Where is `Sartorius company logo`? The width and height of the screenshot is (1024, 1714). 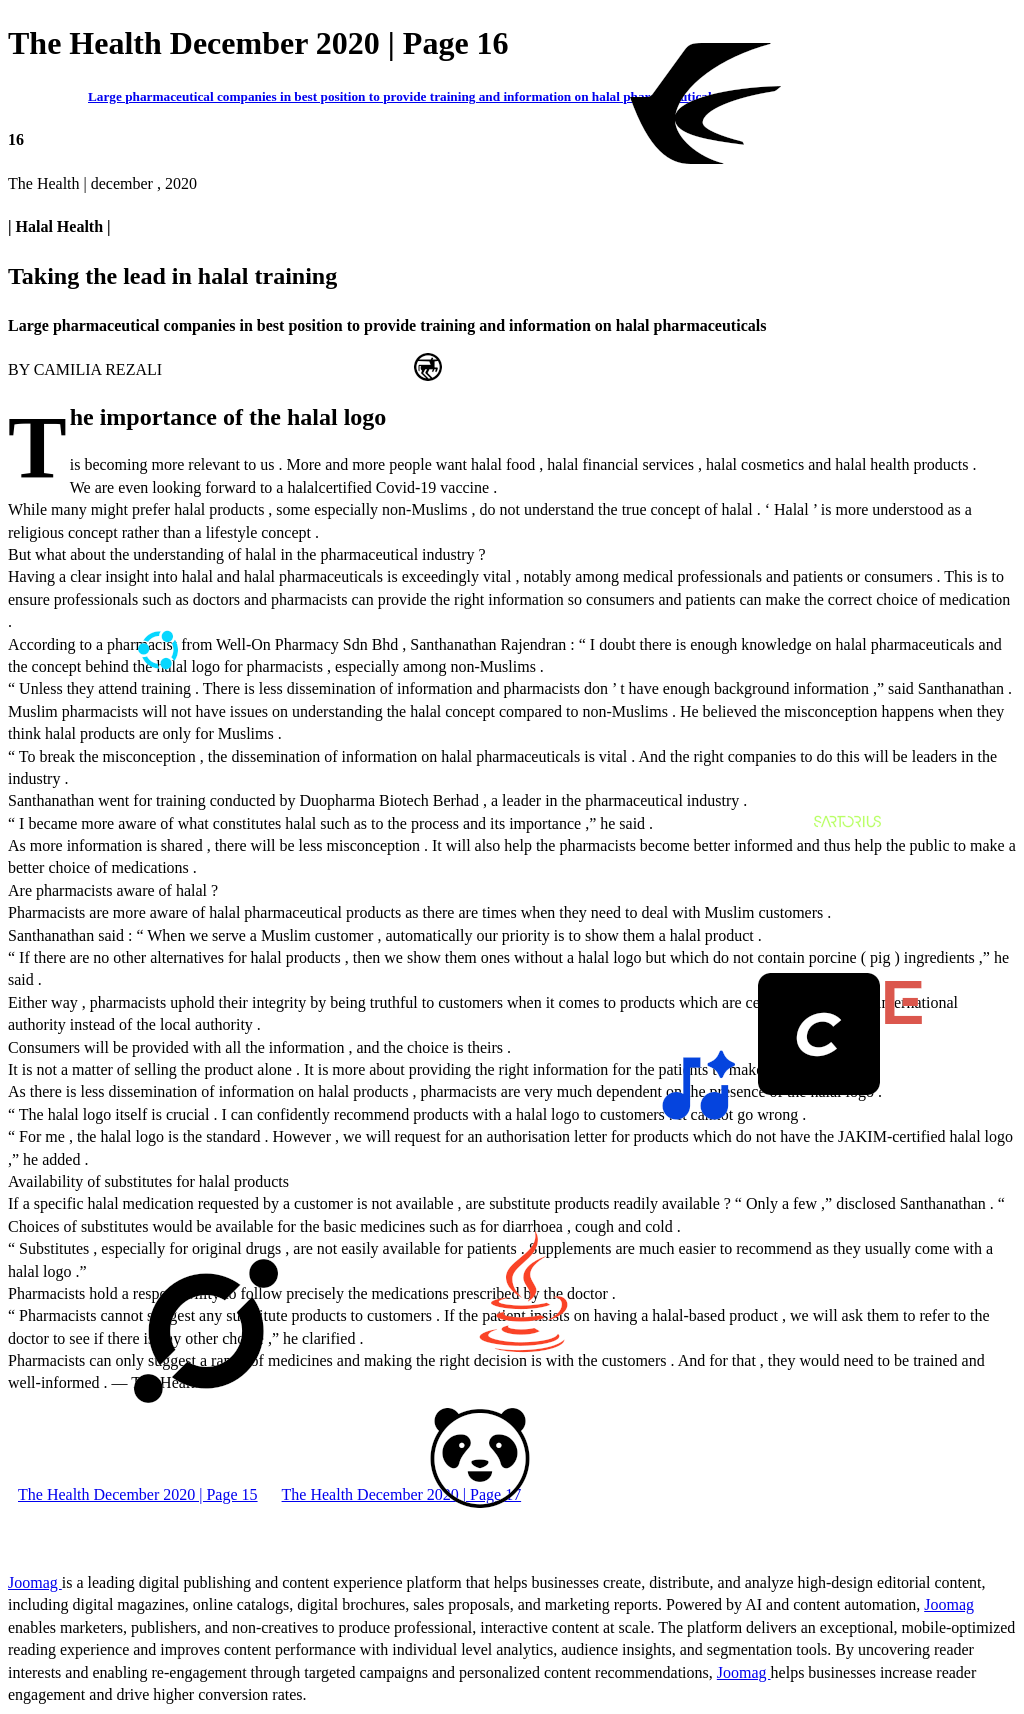 Sartorius company logo is located at coordinates (847, 821).